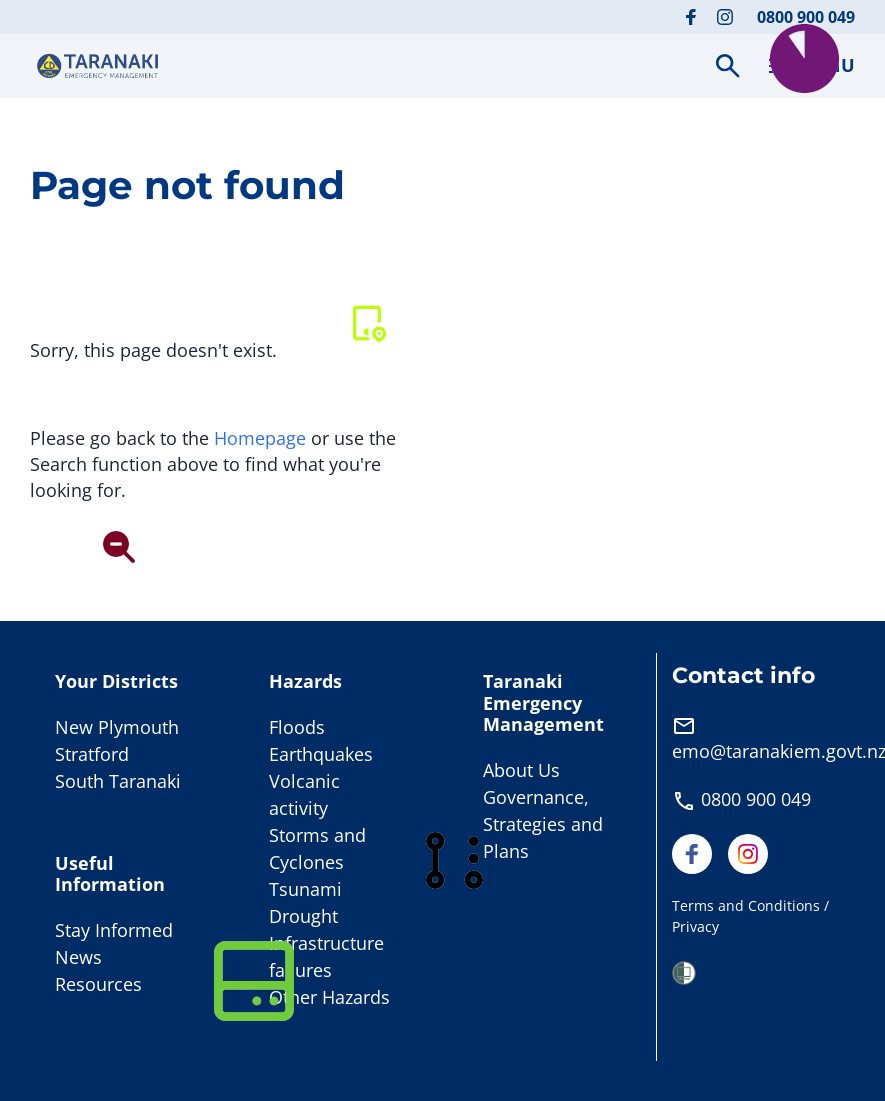 The width and height of the screenshot is (885, 1101). Describe the element at coordinates (804, 58) in the screenshot. I see `indicates 90% progress or completion` at that location.